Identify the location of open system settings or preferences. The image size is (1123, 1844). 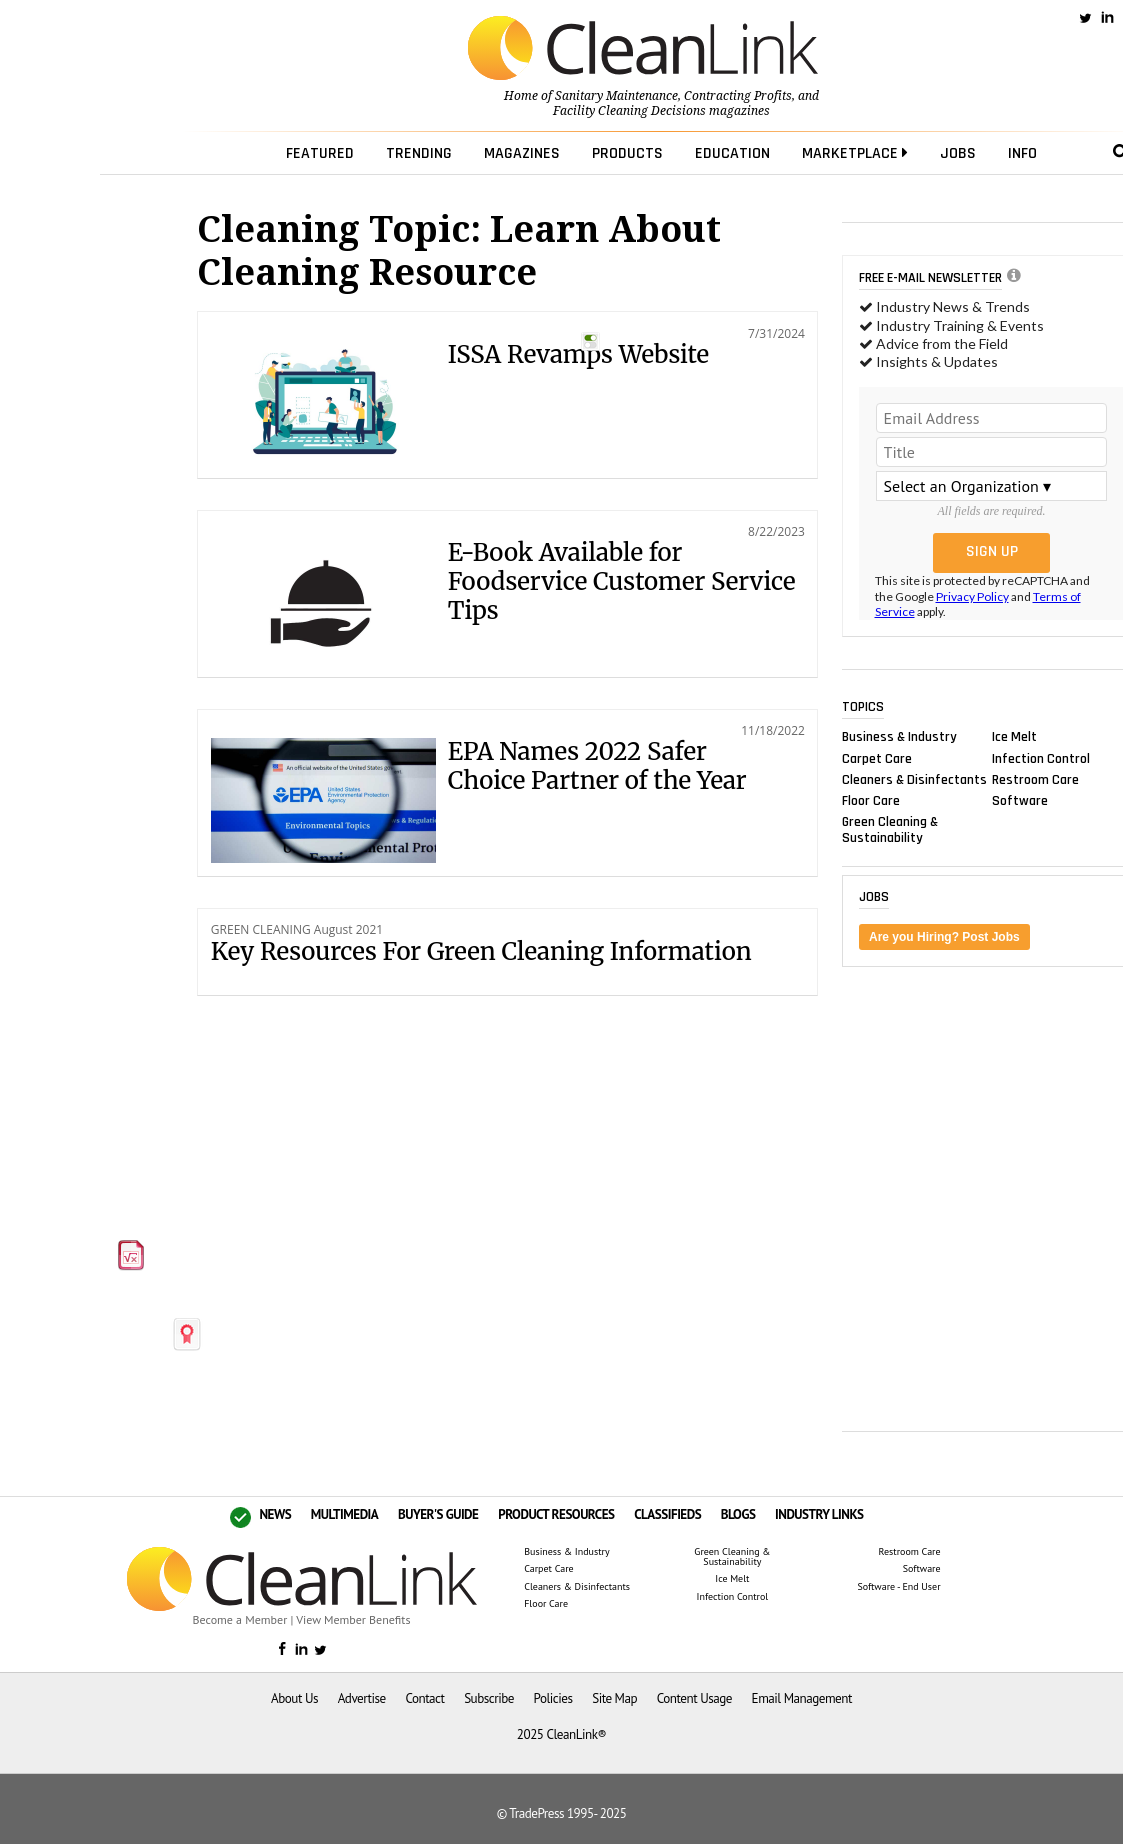
(590, 341).